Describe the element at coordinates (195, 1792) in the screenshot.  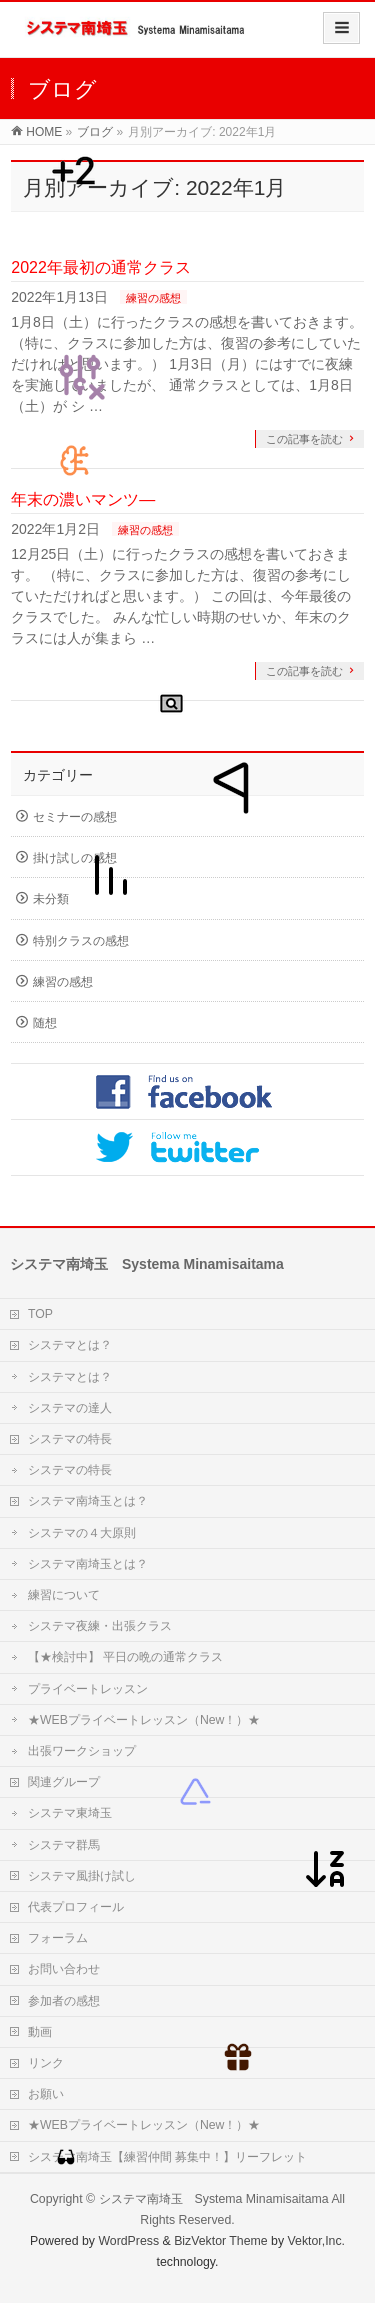
I see `decrease priority or warning level` at that location.